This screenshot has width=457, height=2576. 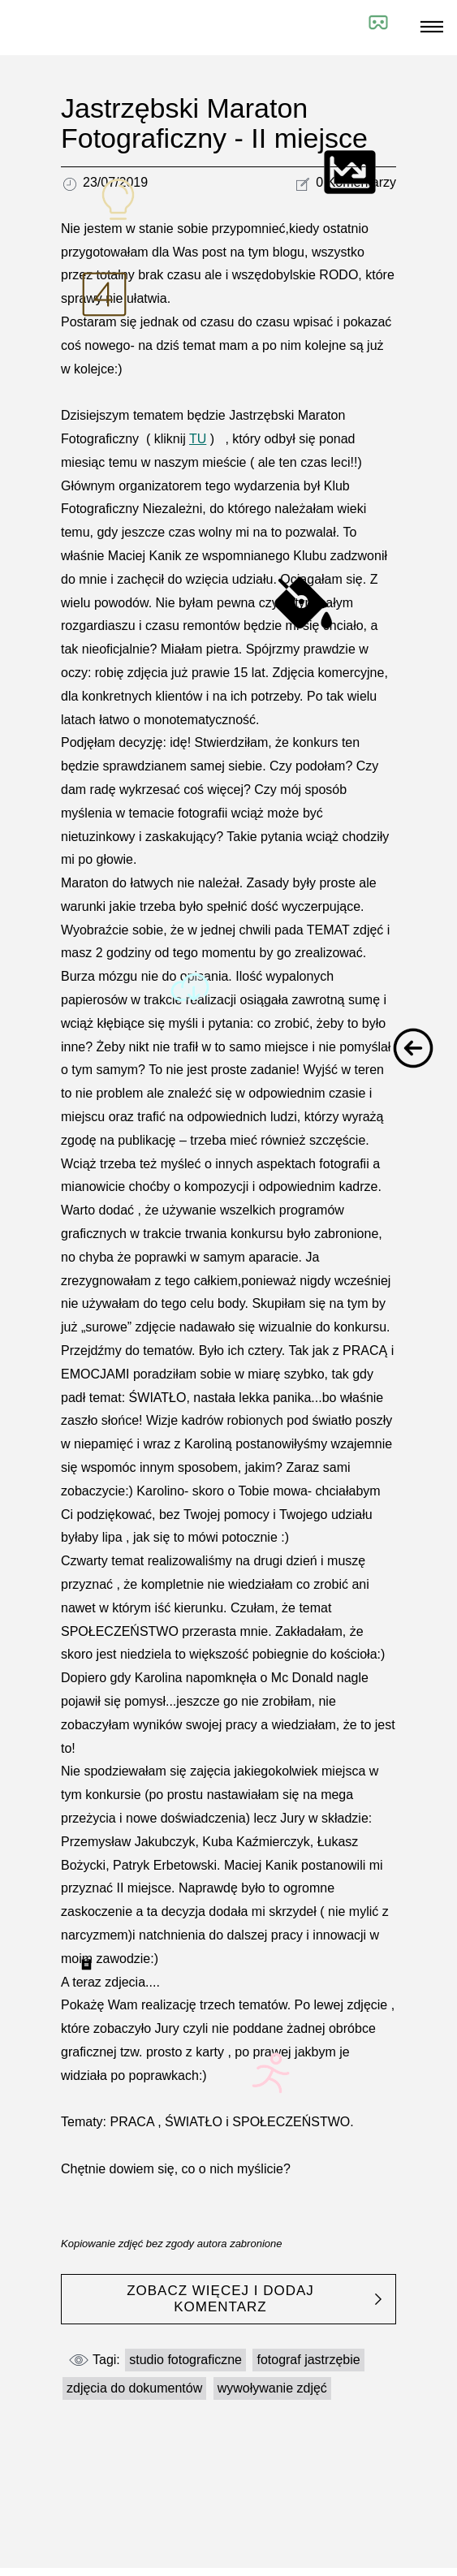 What do you see at coordinates (378, 22) in the screenshot?
I see `access virtual reality or VR mode` at bounding box center [378, 22].